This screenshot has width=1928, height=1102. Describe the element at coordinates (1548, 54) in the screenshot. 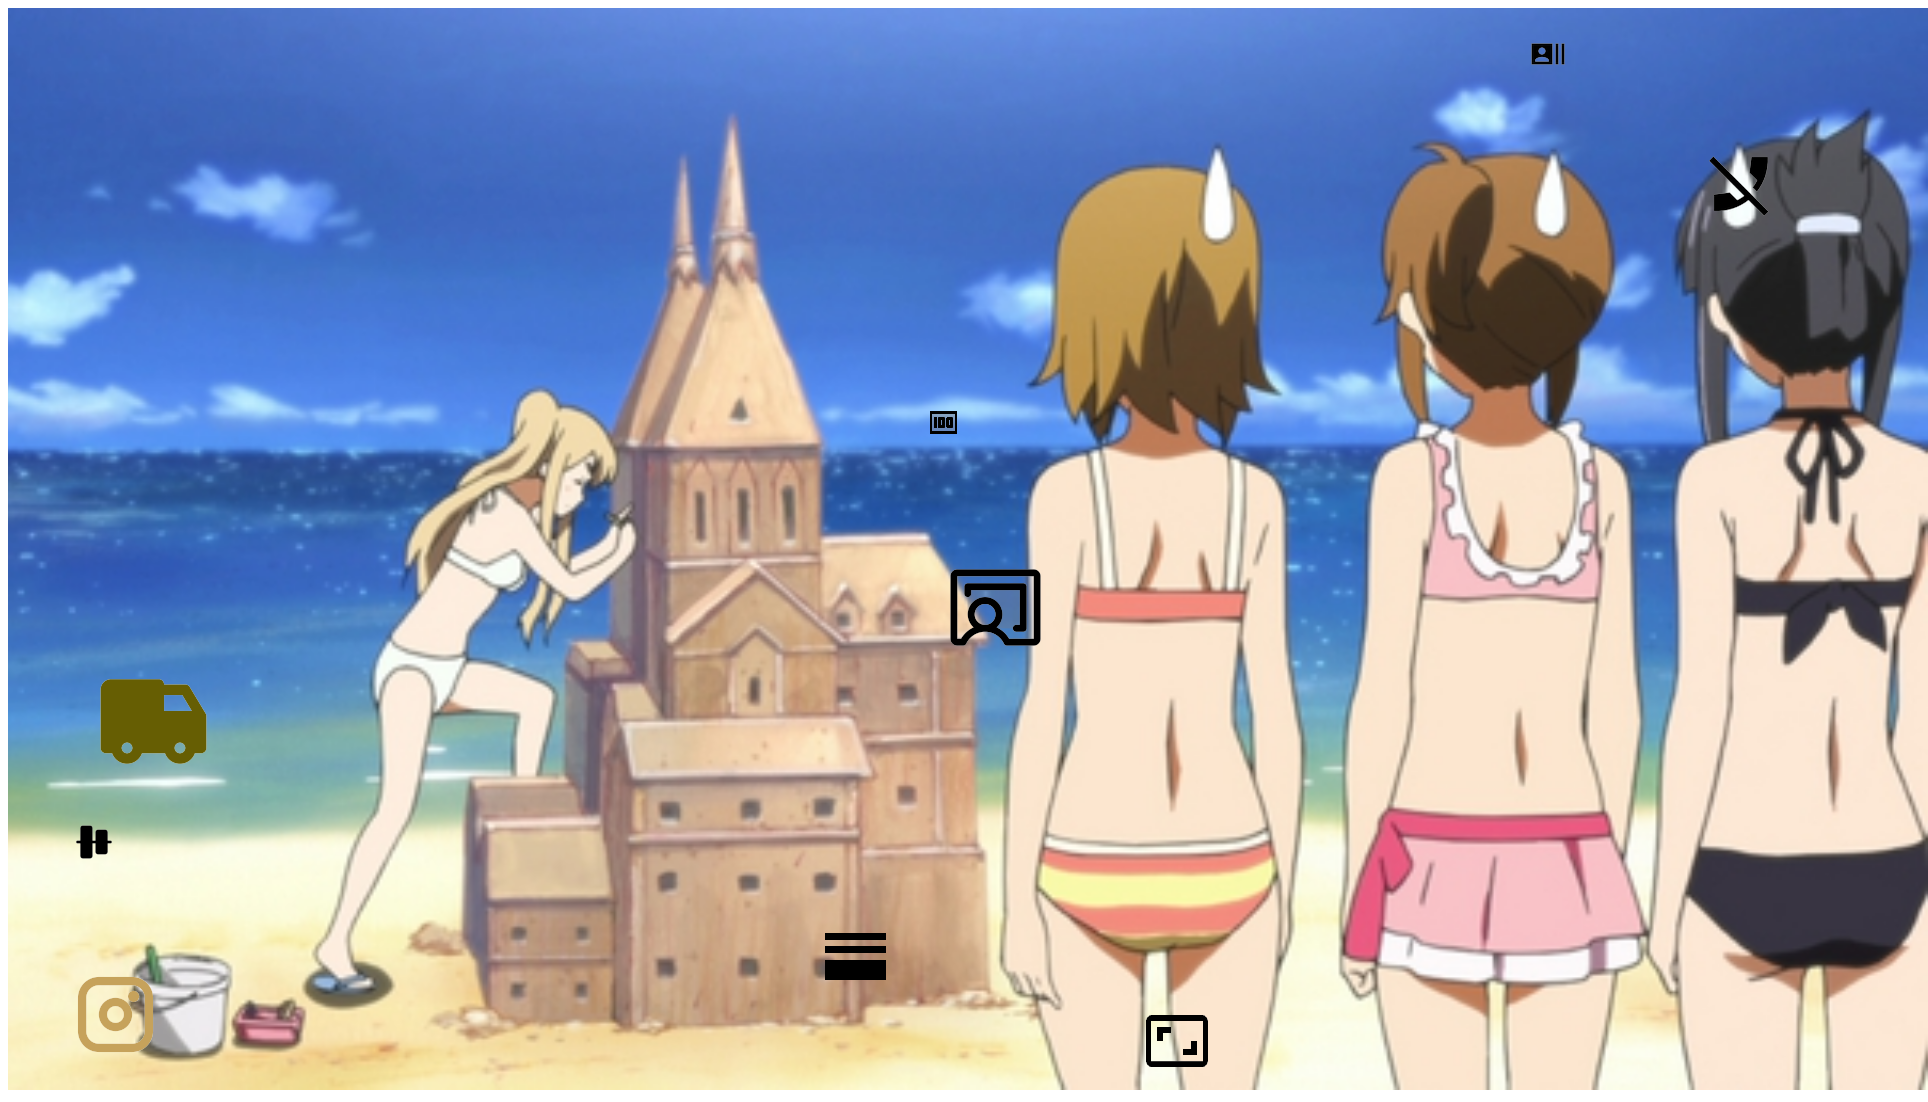

I see `view recently contacted people` at that location.